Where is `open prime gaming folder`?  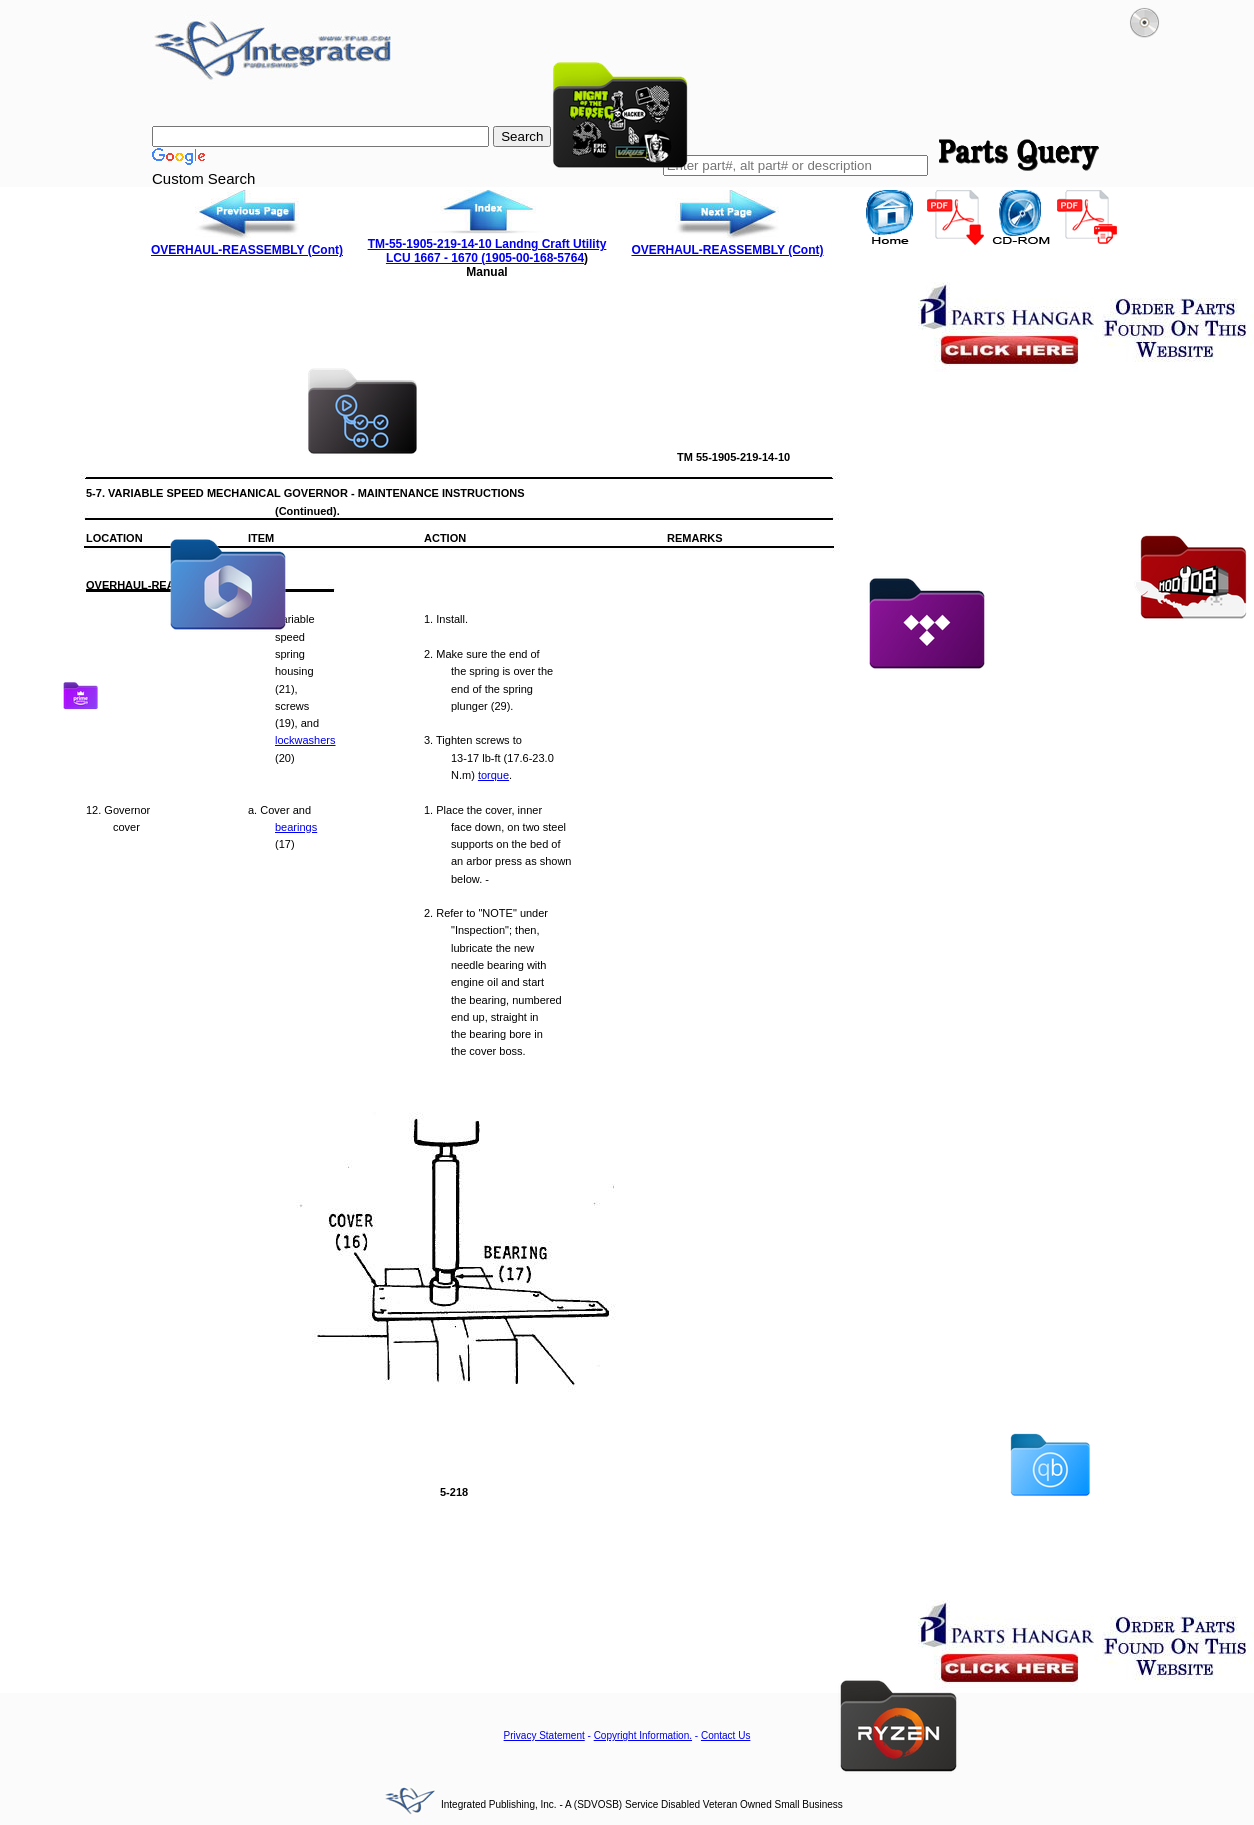 open prime gaming folder is located at coordinates (80, 696).